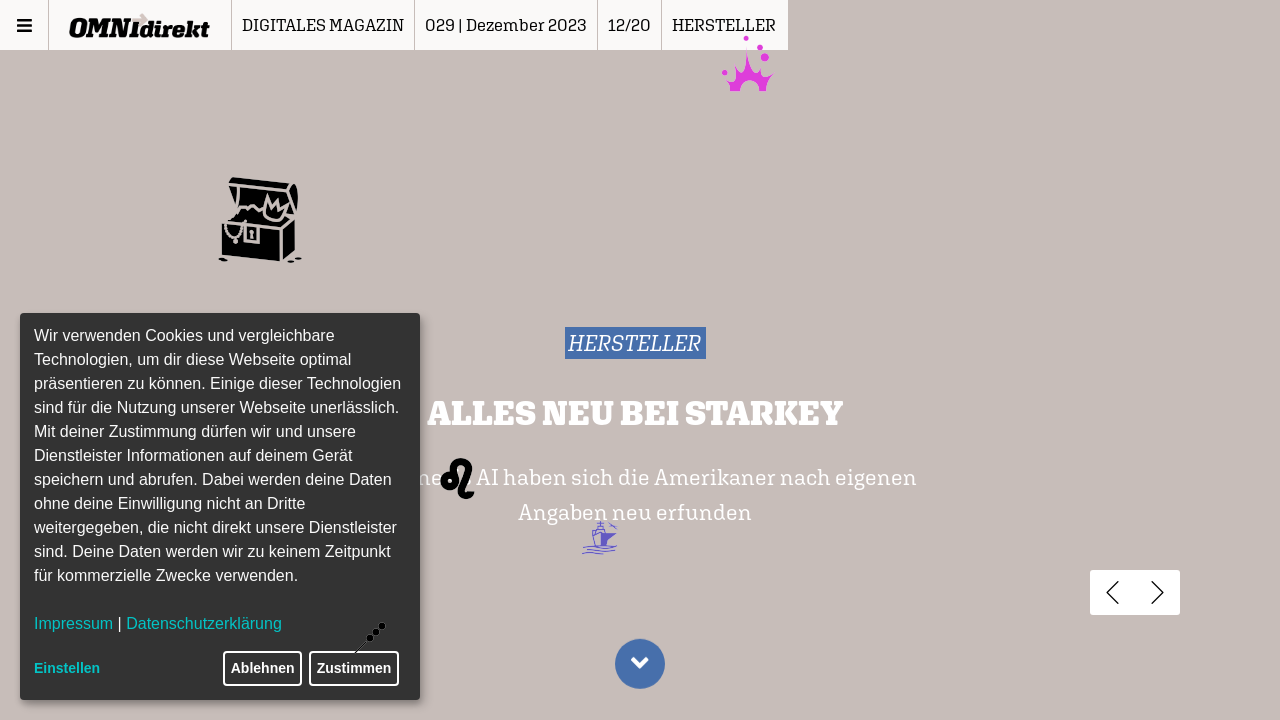  Describe the element at coordinates (370, 638) in the screenshot. I see `Japanese dango food item in a restaurant or food delivery app` at that location.